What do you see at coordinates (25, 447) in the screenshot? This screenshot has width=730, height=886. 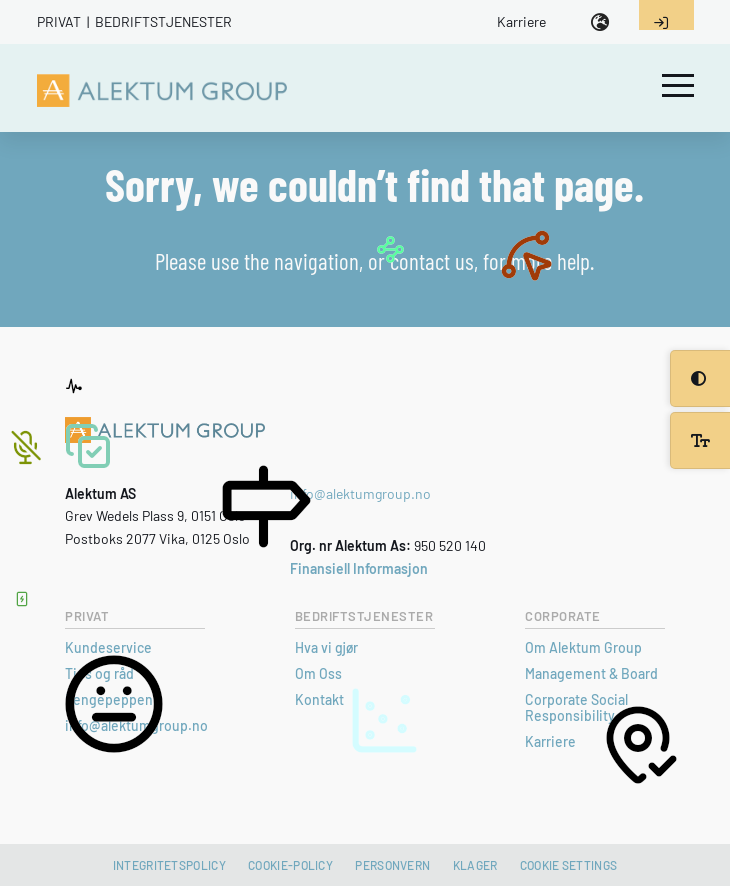 I see `mute your microphone` at bounding box center [25, 447].